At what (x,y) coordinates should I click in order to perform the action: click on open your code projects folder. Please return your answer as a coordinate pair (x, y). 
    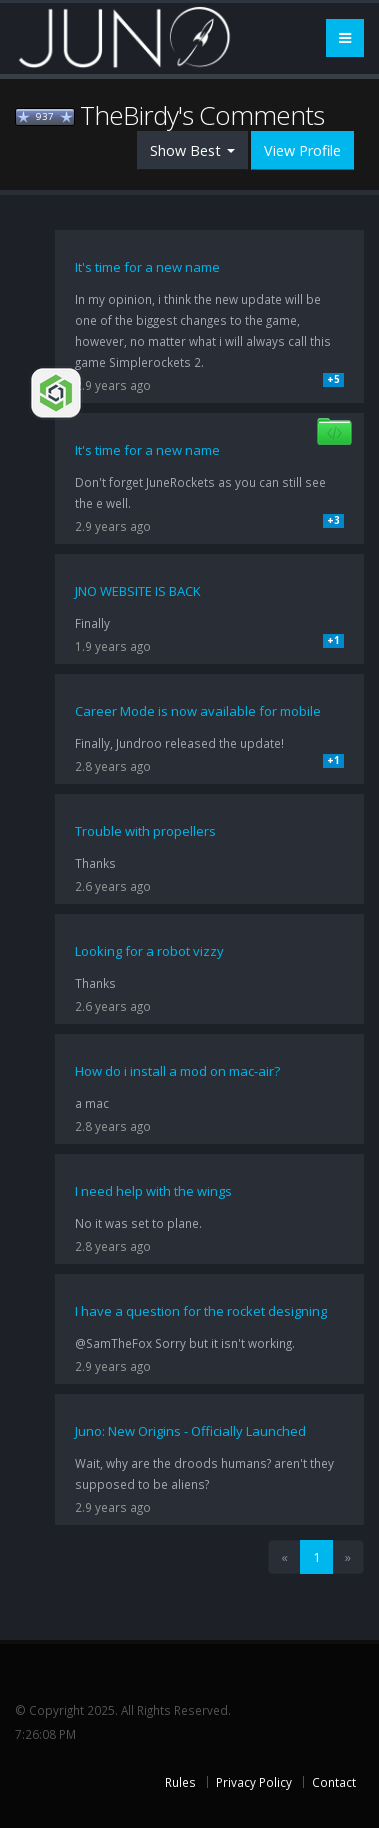
    Looking at the image, I should click on (334, 431).